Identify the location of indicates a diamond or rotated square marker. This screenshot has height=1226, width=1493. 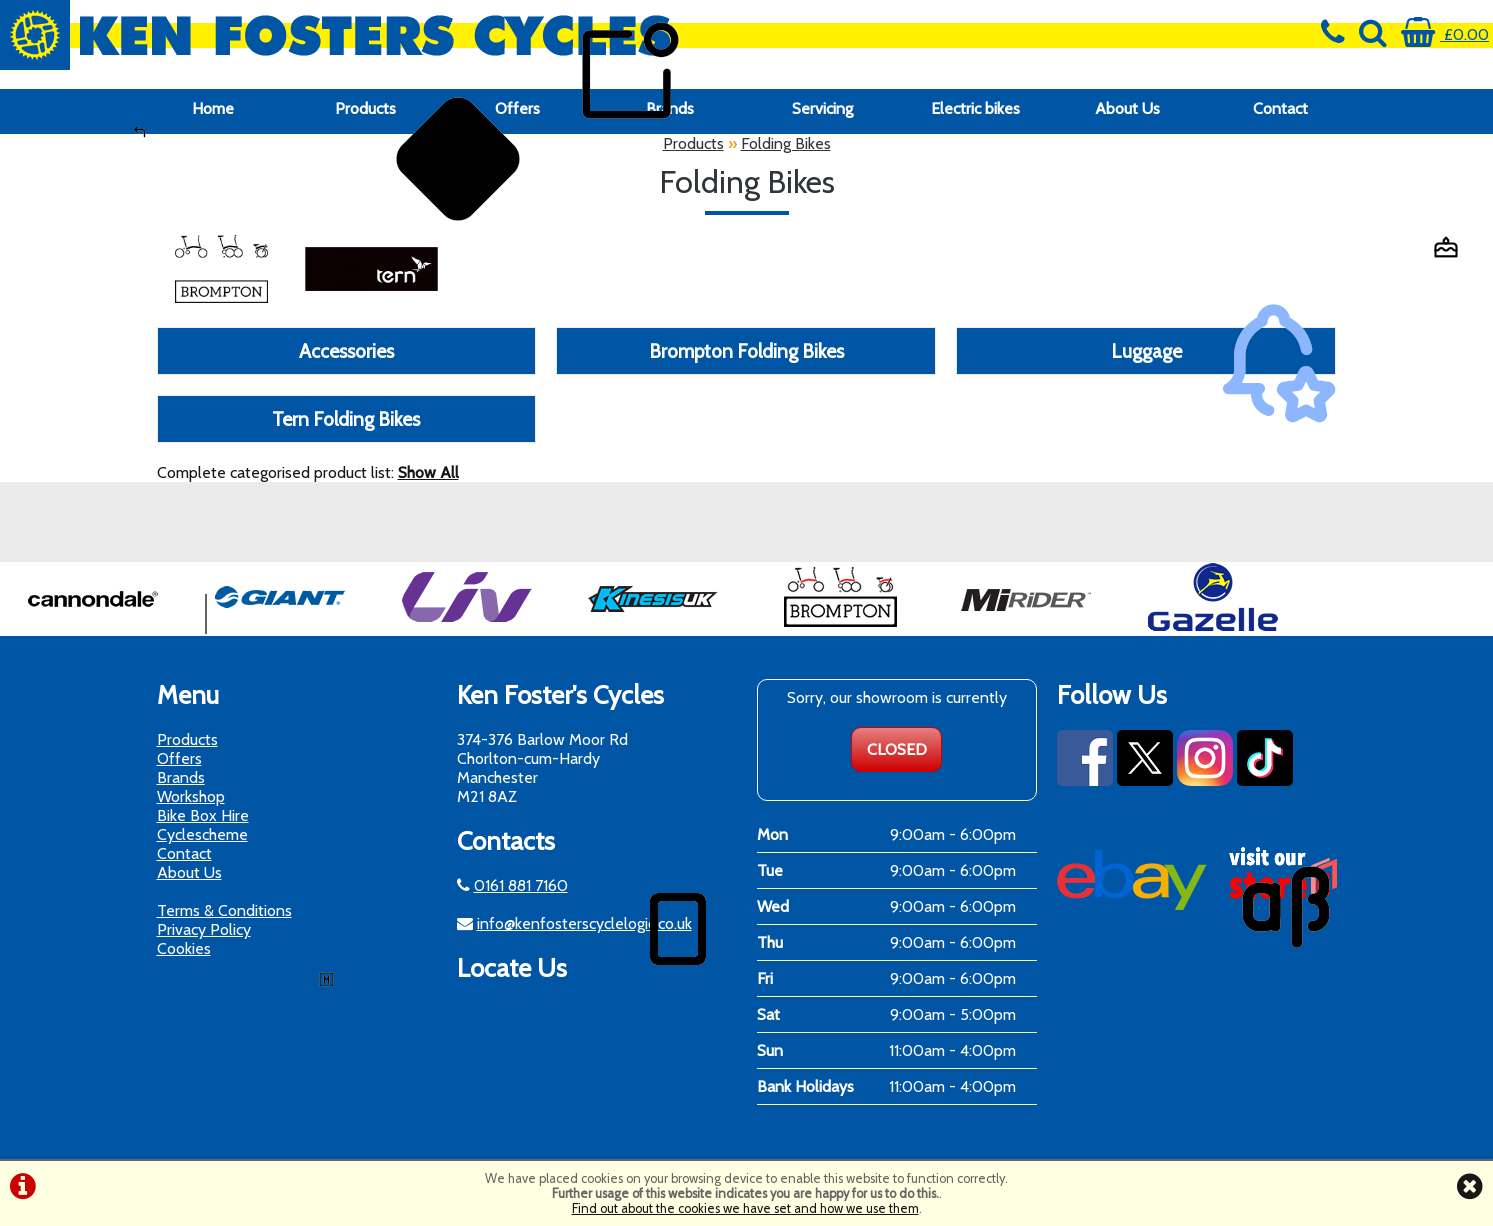
(458, 159).